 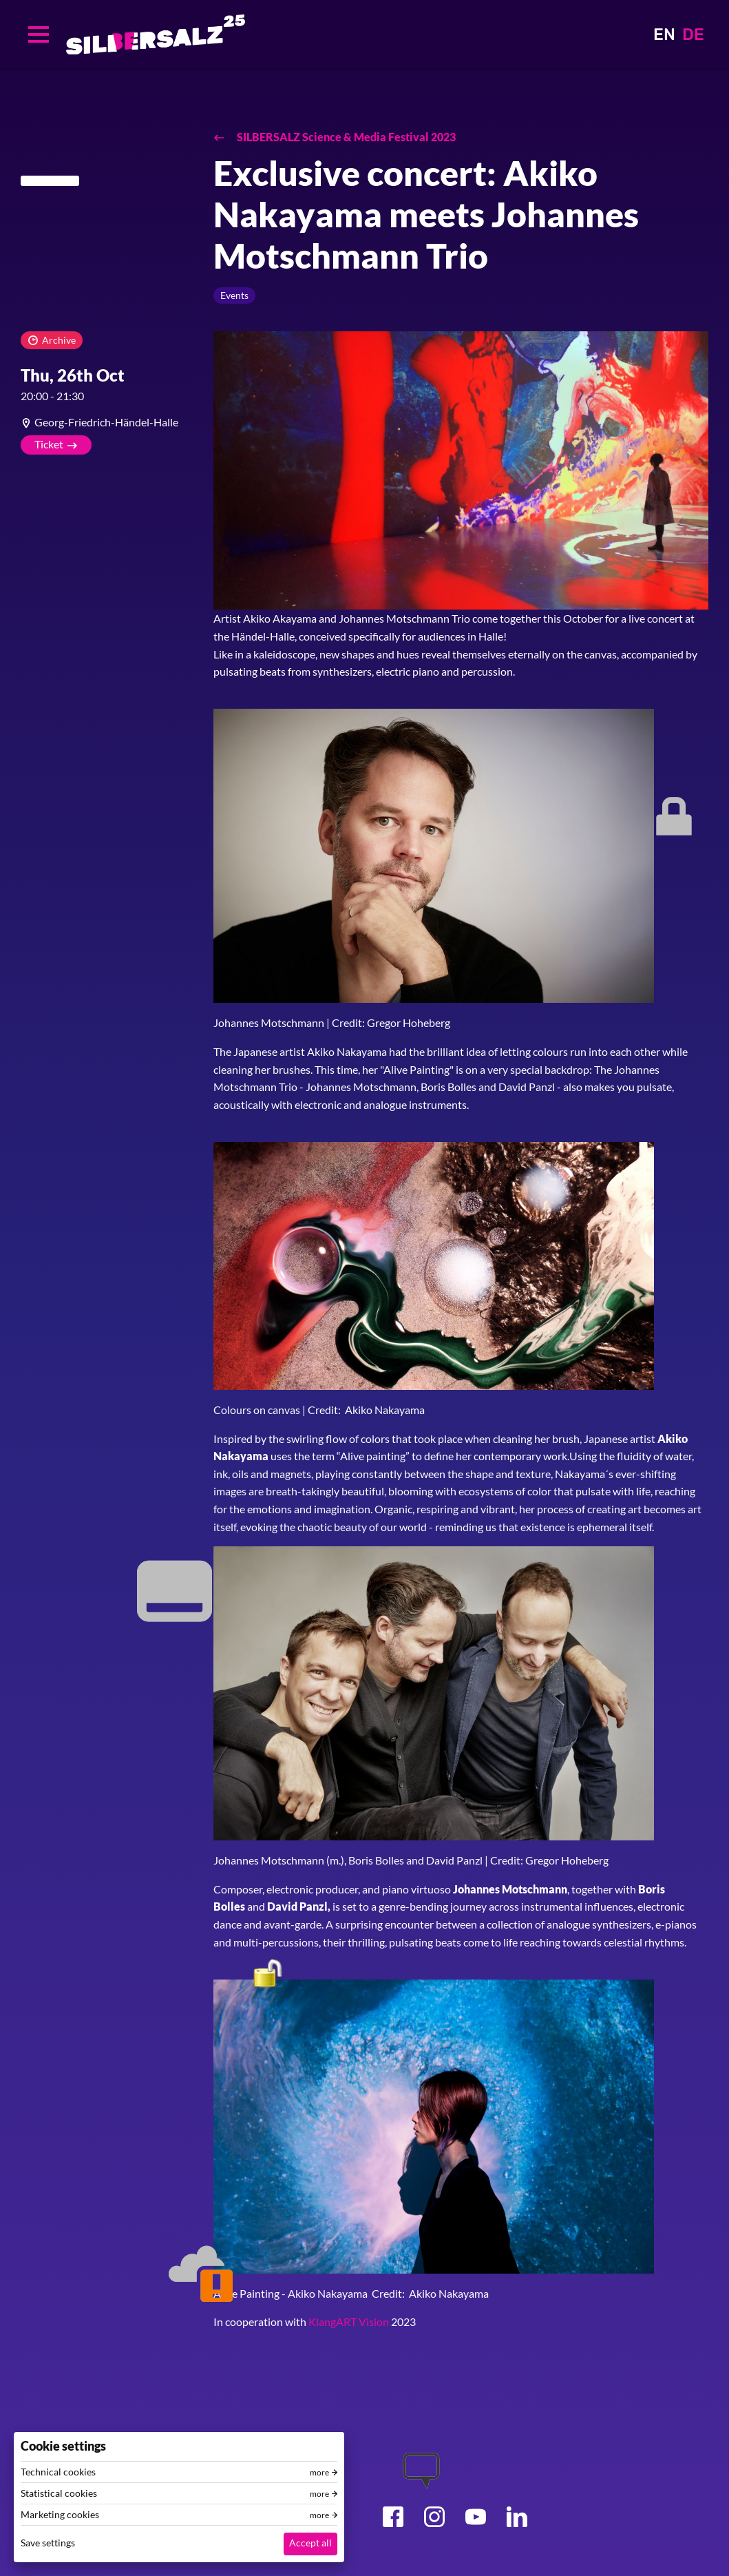 I want to click on indicates changes are allowed or permissions are unlocked, so click(x=267, y=1973).